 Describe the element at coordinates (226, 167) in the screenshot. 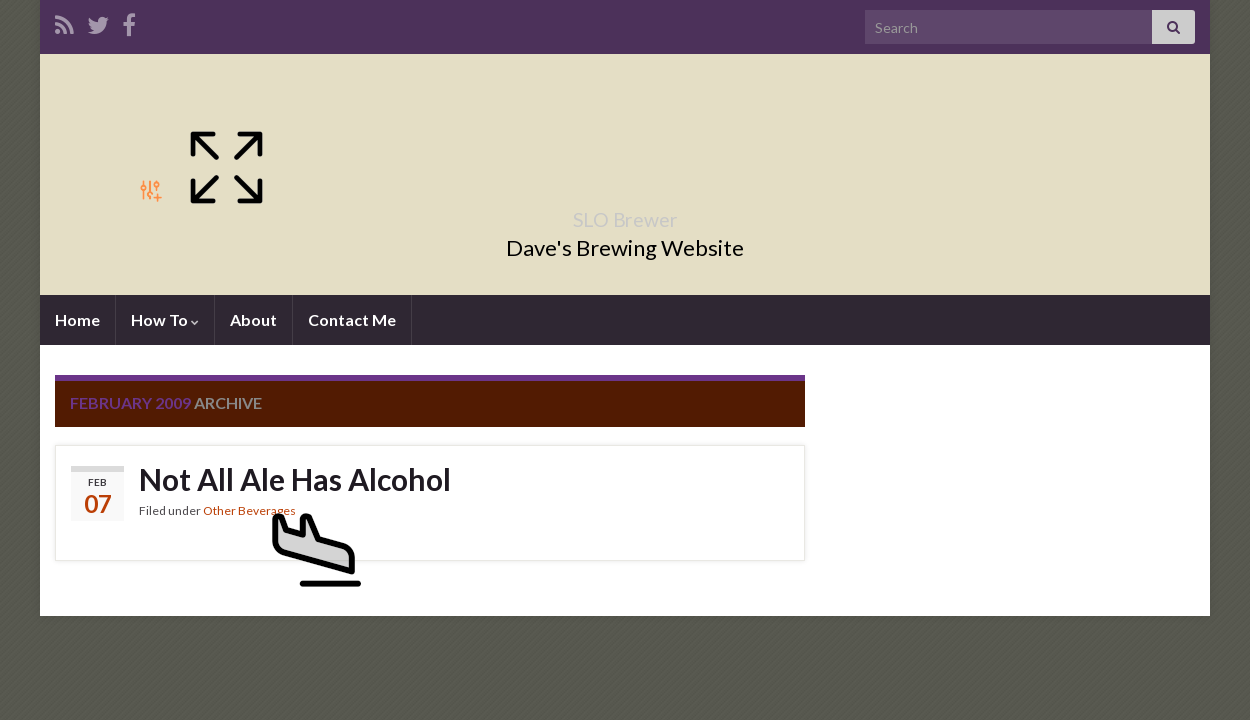

I see `expand to fullscreen mode` at that location.